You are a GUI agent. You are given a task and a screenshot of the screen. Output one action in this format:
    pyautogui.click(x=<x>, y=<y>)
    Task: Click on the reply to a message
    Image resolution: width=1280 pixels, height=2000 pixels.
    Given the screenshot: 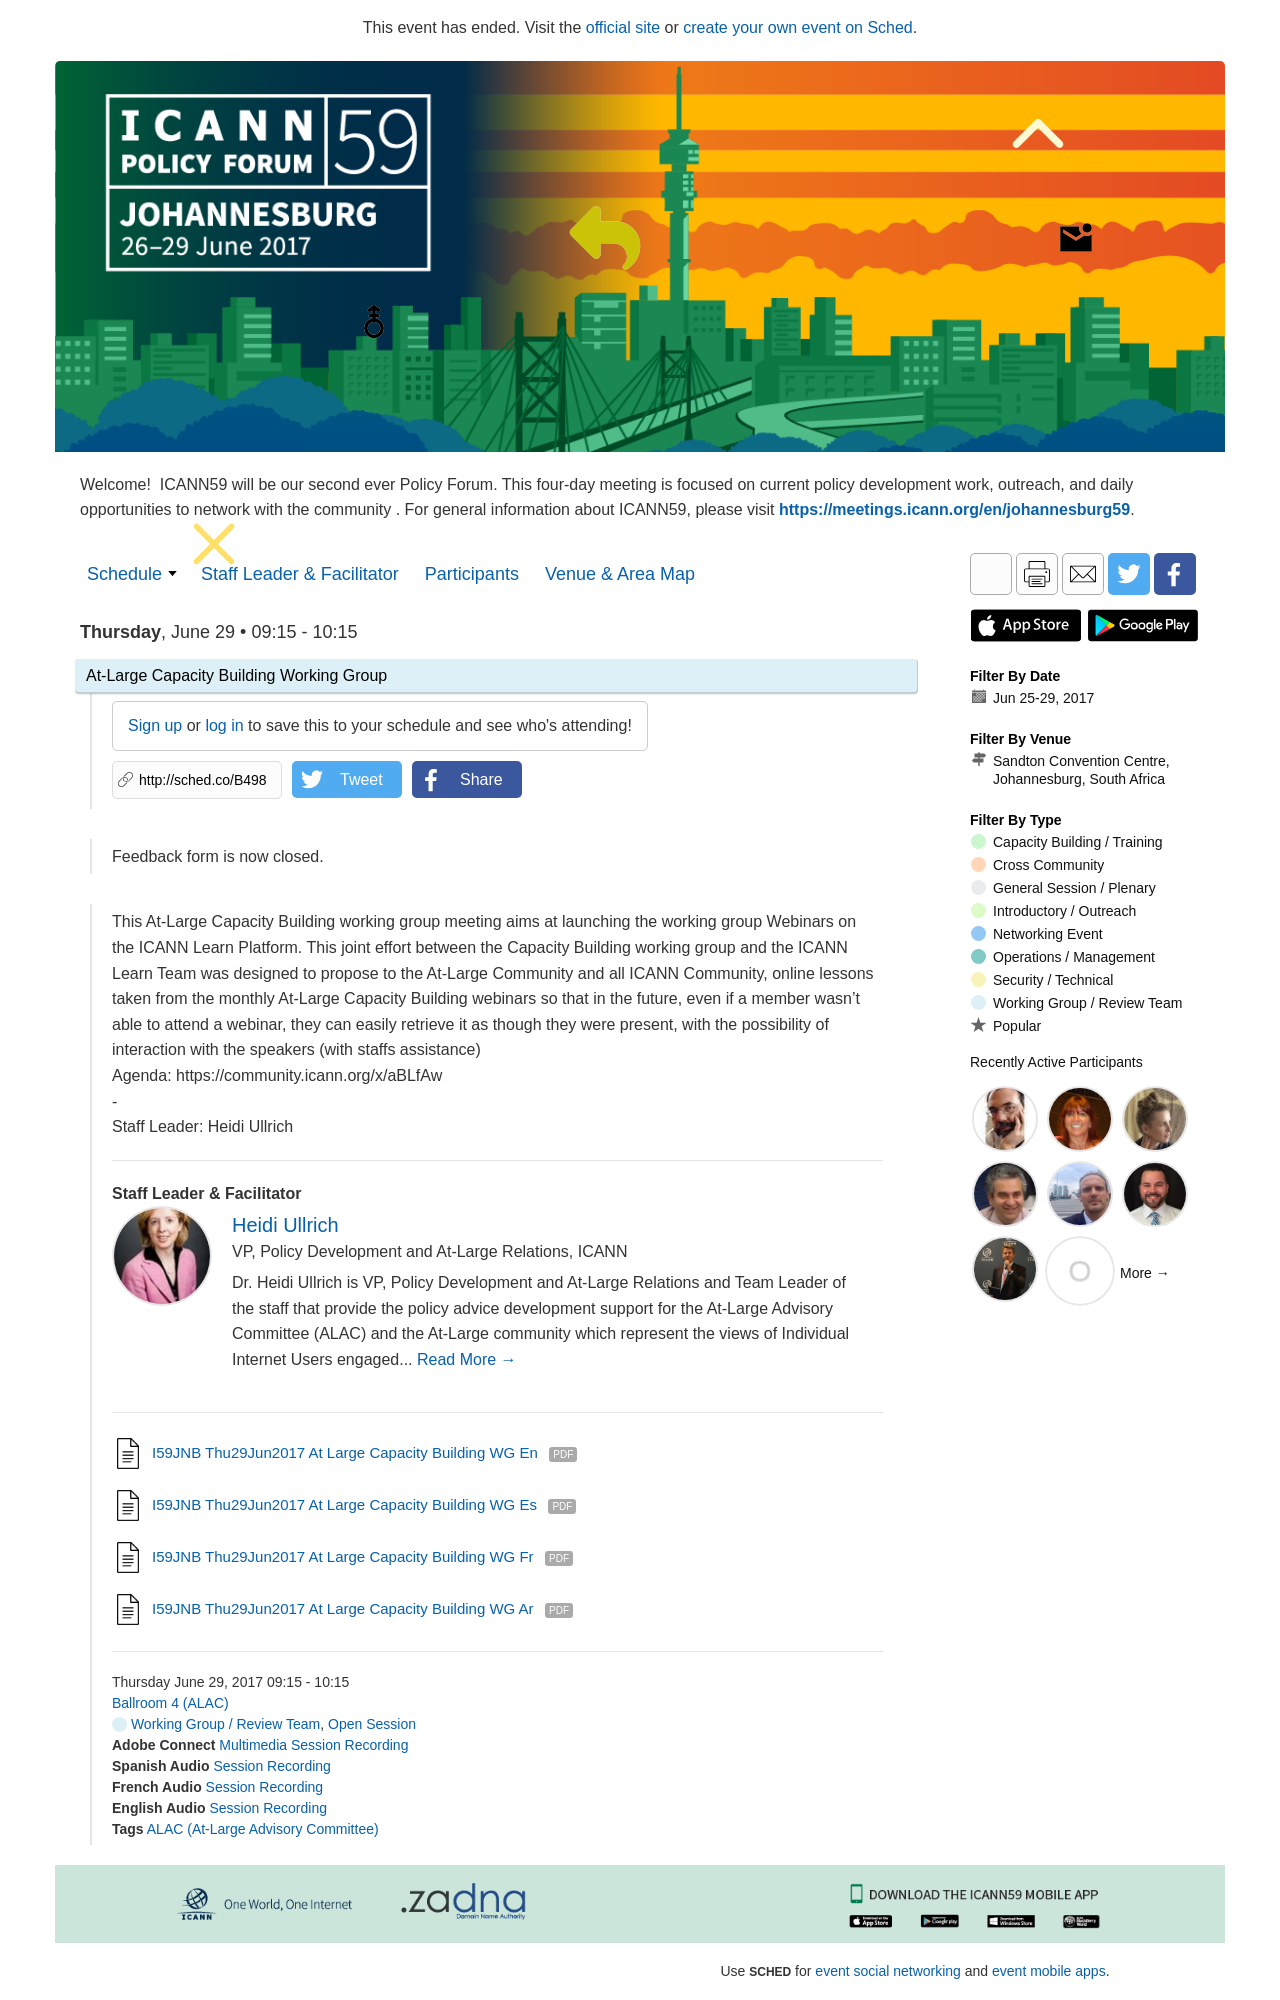 What is the action you would take?
    pyautogui.click(x=605, y=239)
    